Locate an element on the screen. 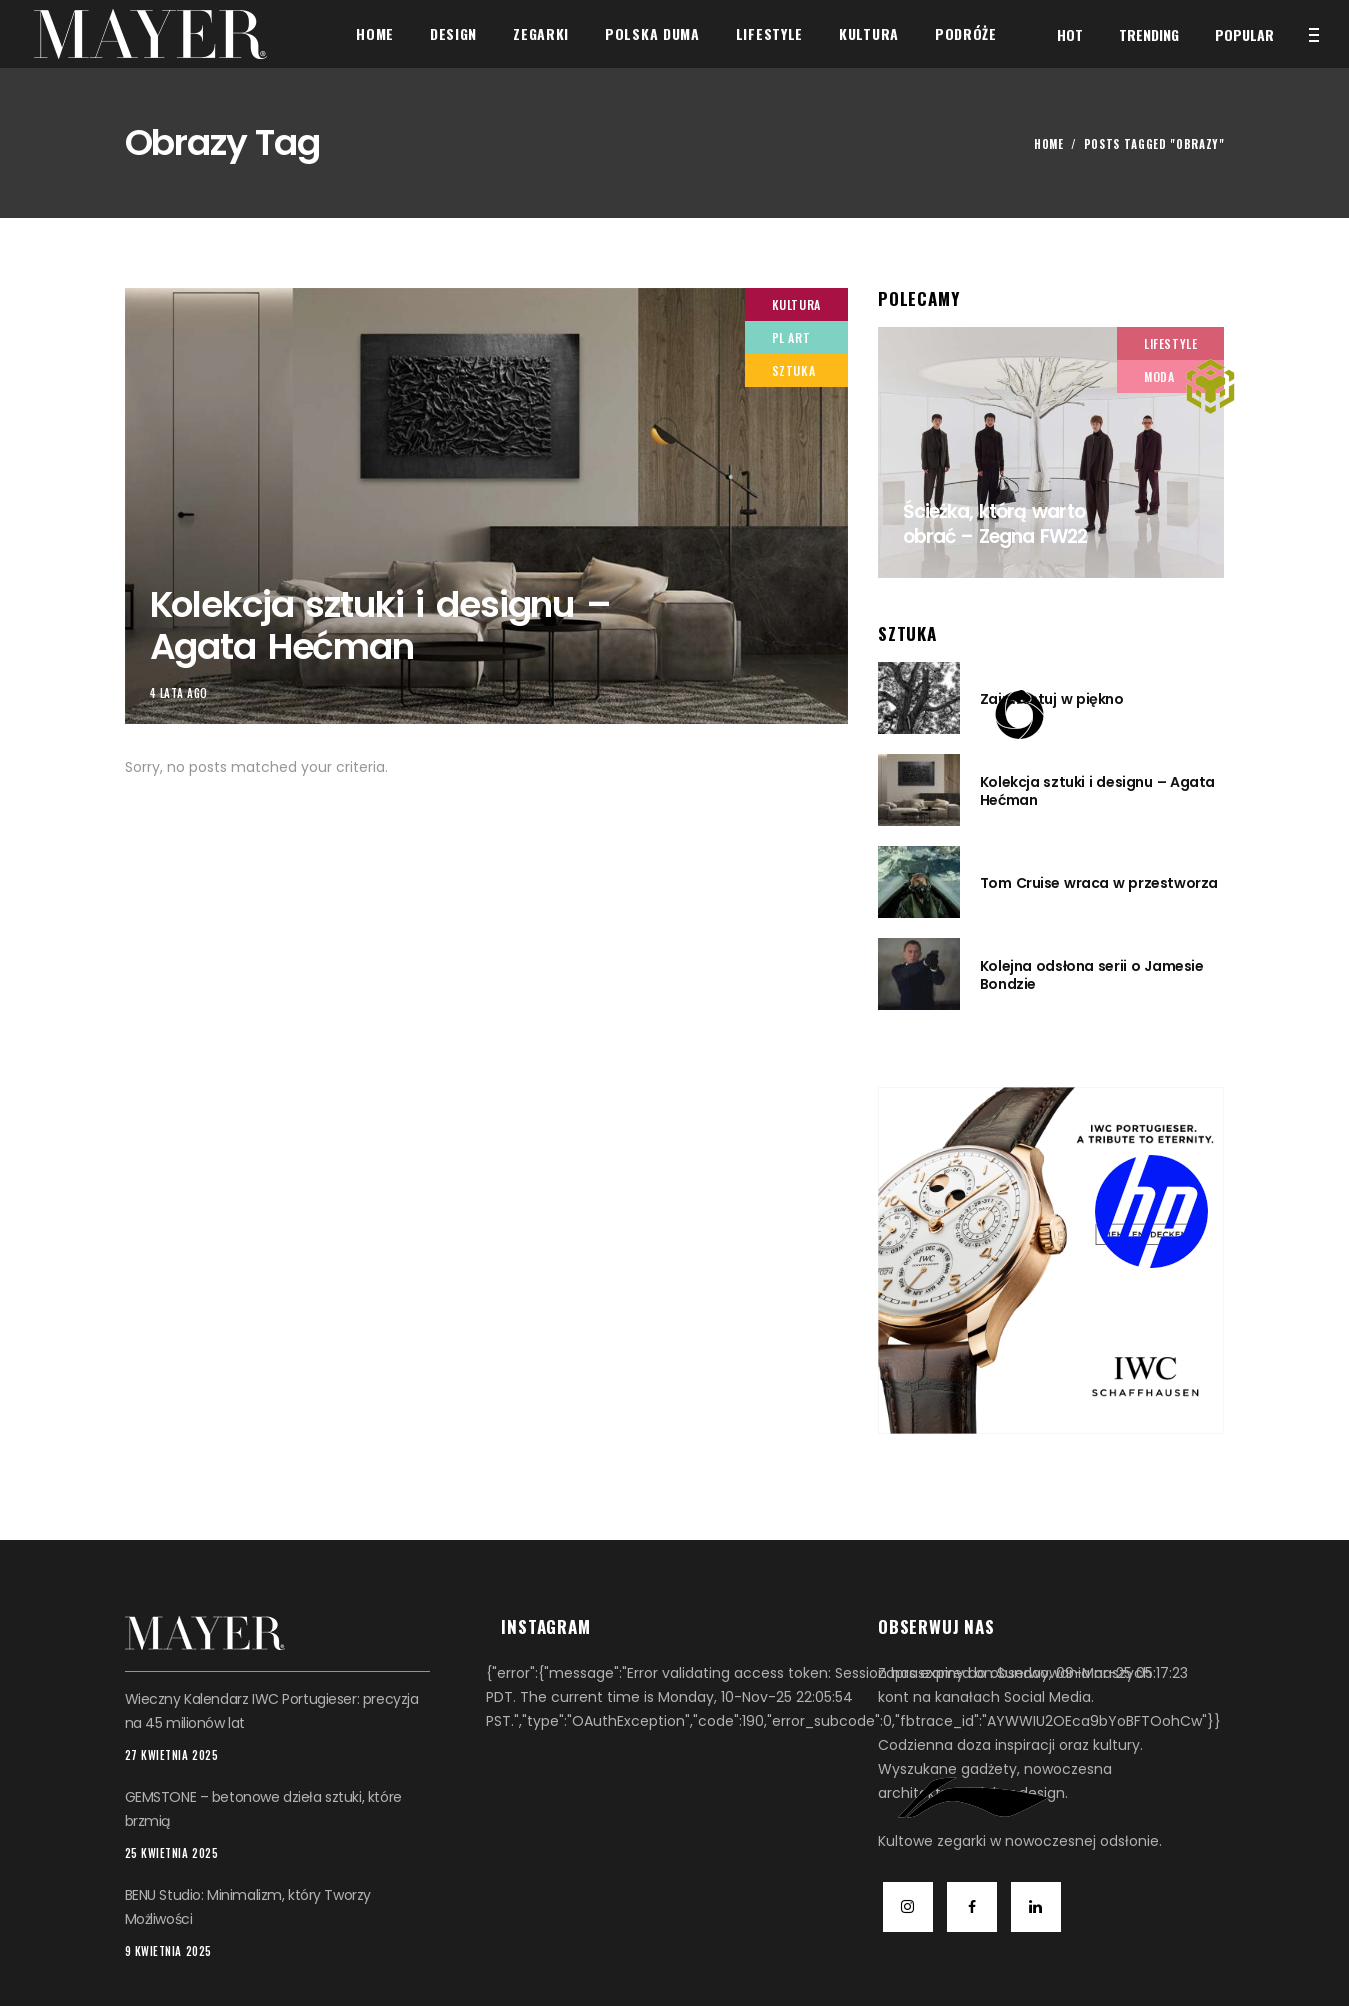 The height and width of the screenshot is (2006, 1349). PyPy Python interpreter branding is located at coordinates (1019, 714).